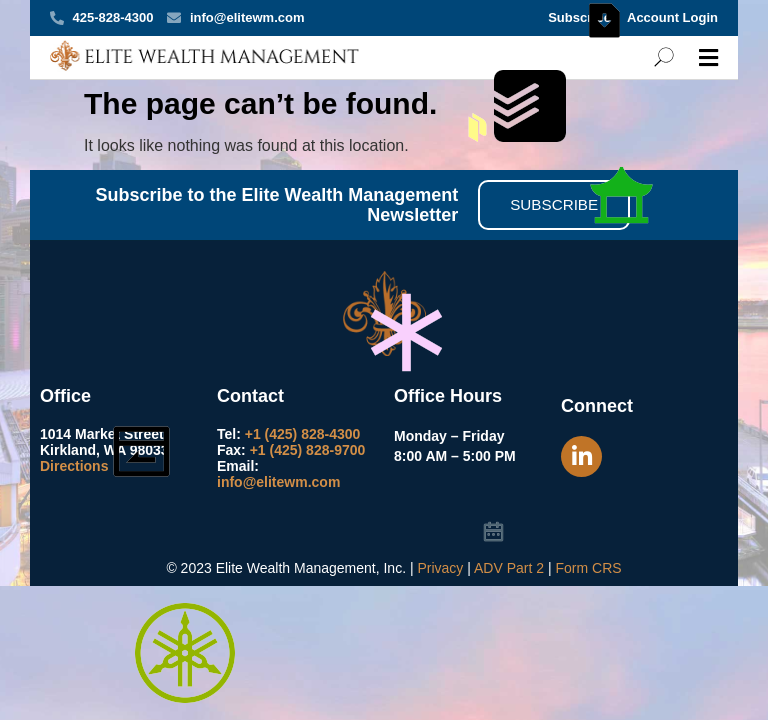  What do you see at coordinates (493, 532) in the screenshot?
I see `view calendar or schedule` at bounding box center [493, 532].